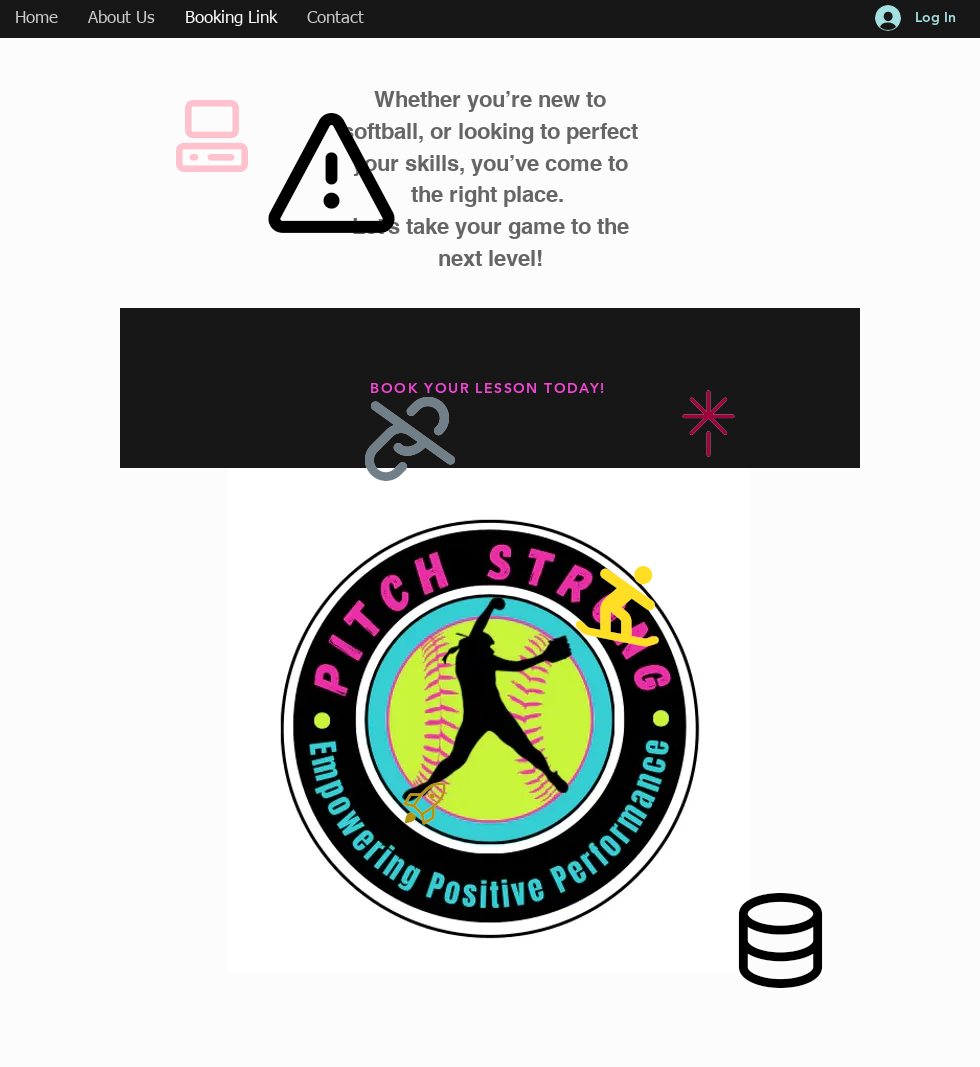 This screenshot has width=980, height=1067. What do you see at coordinates (424, 803) in the screenshot?
I see `launch or deploy a project` at bounding box center [424, 803].